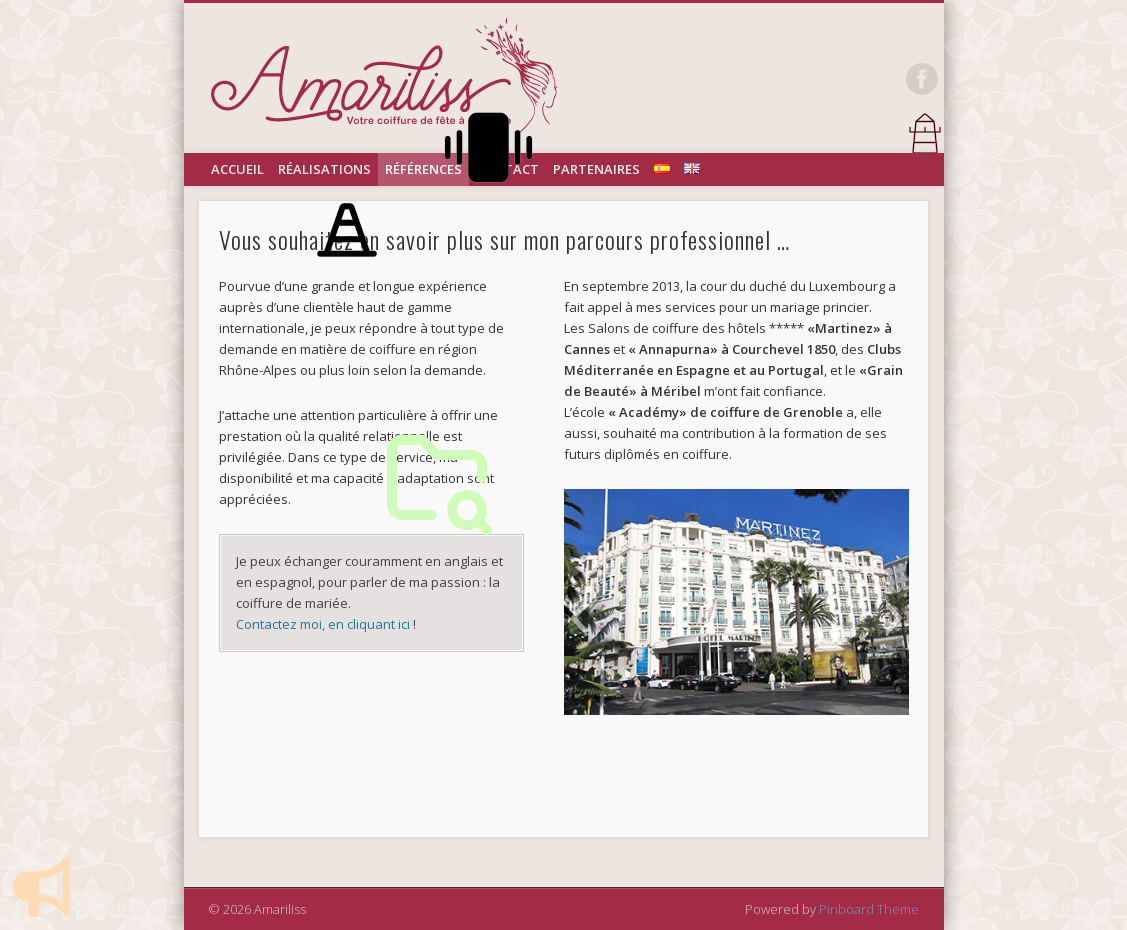  Describe the element at coordinates (488, 147) in the screenshot. I see `enable vibration mode on device` at that location.